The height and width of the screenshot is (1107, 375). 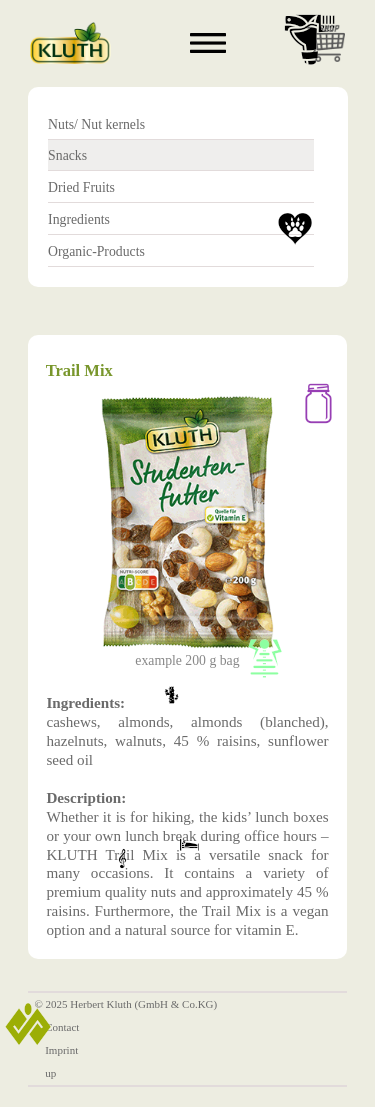 What do you see at coordinates (170, 695) in the screenshot?
I see `desert or arid environment indicator` at bounding box center [170, 695].